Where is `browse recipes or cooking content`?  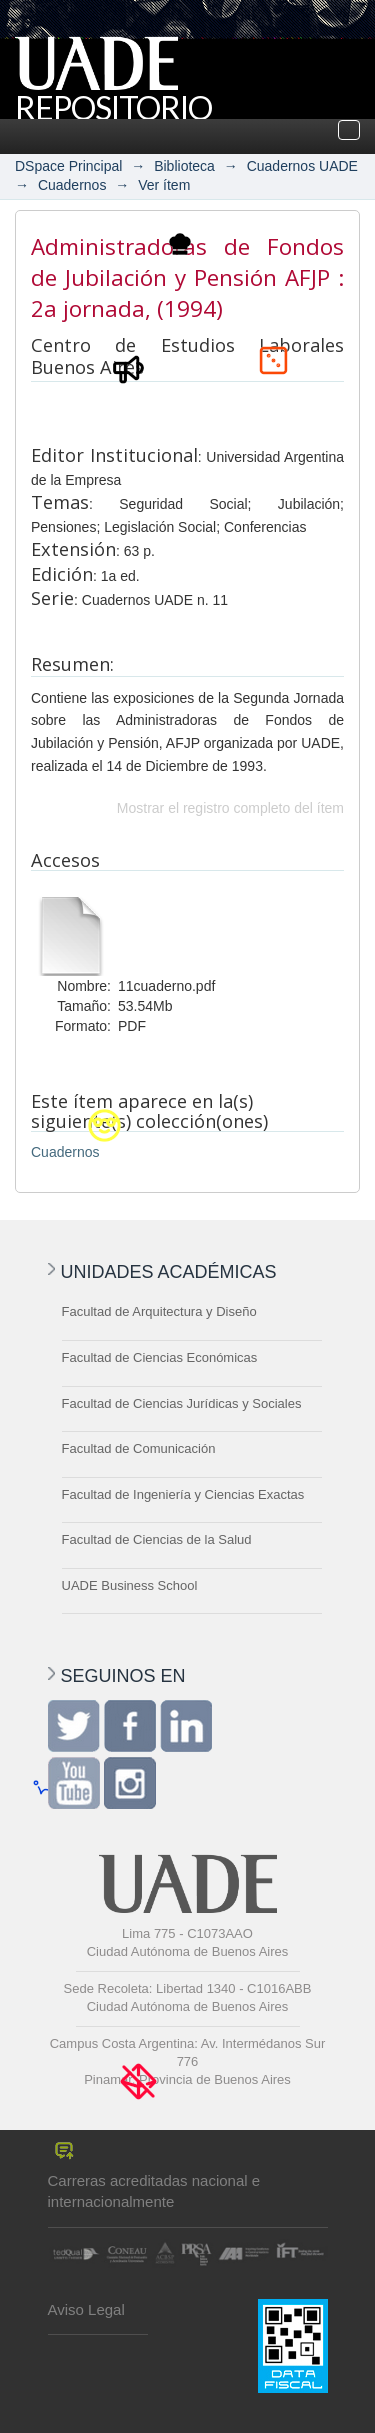
browse recipes or cooking content is located at coordinates (180, 244).